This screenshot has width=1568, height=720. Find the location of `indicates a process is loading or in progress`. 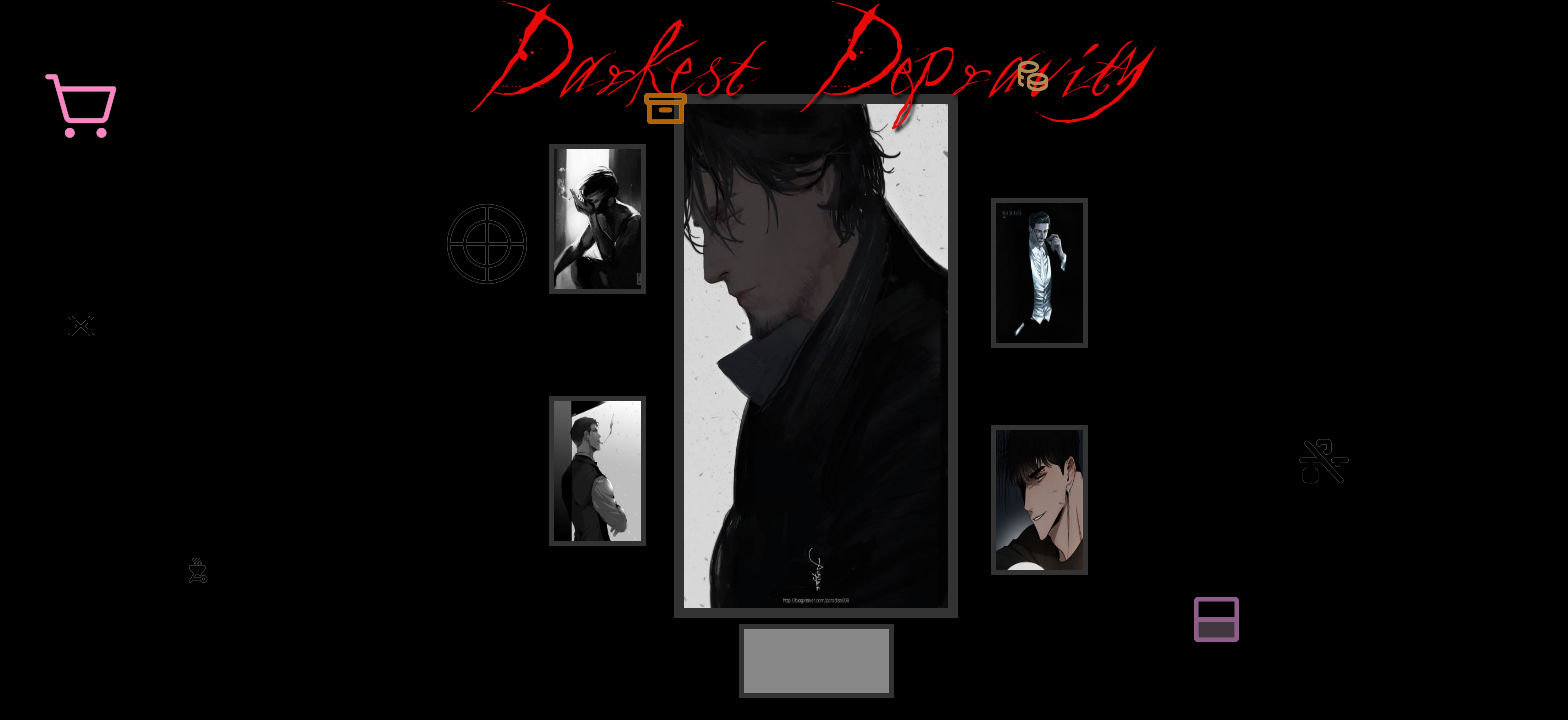

indicates a process is loading or in progress is located at coordinates (81, 326).